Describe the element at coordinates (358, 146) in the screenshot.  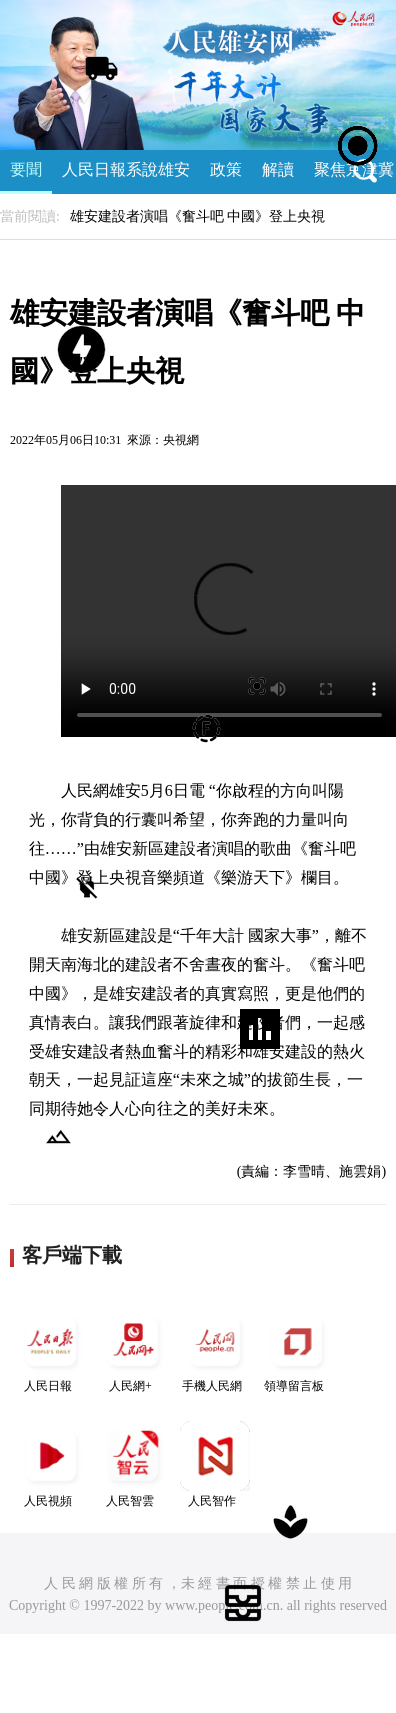
I see `indicates a selected radio button option` at that location.